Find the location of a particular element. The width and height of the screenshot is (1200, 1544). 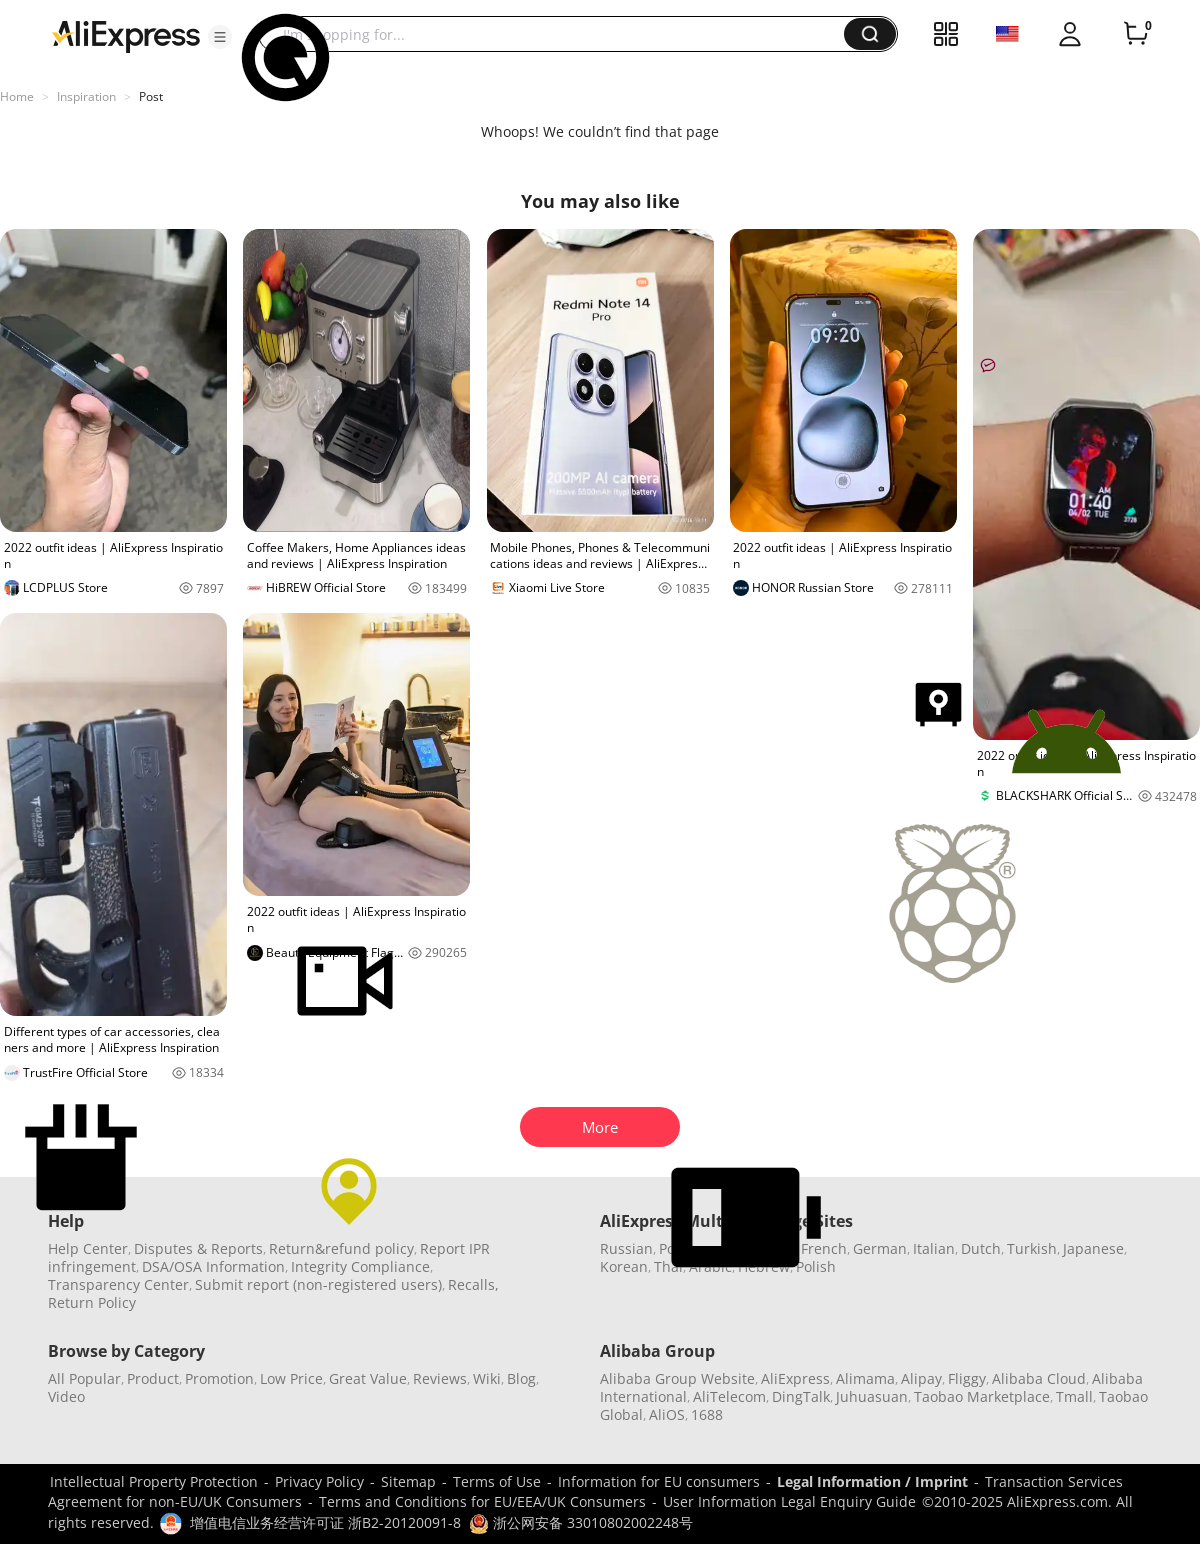

pay with WeChat Pay is located at coordinates (988, 365).